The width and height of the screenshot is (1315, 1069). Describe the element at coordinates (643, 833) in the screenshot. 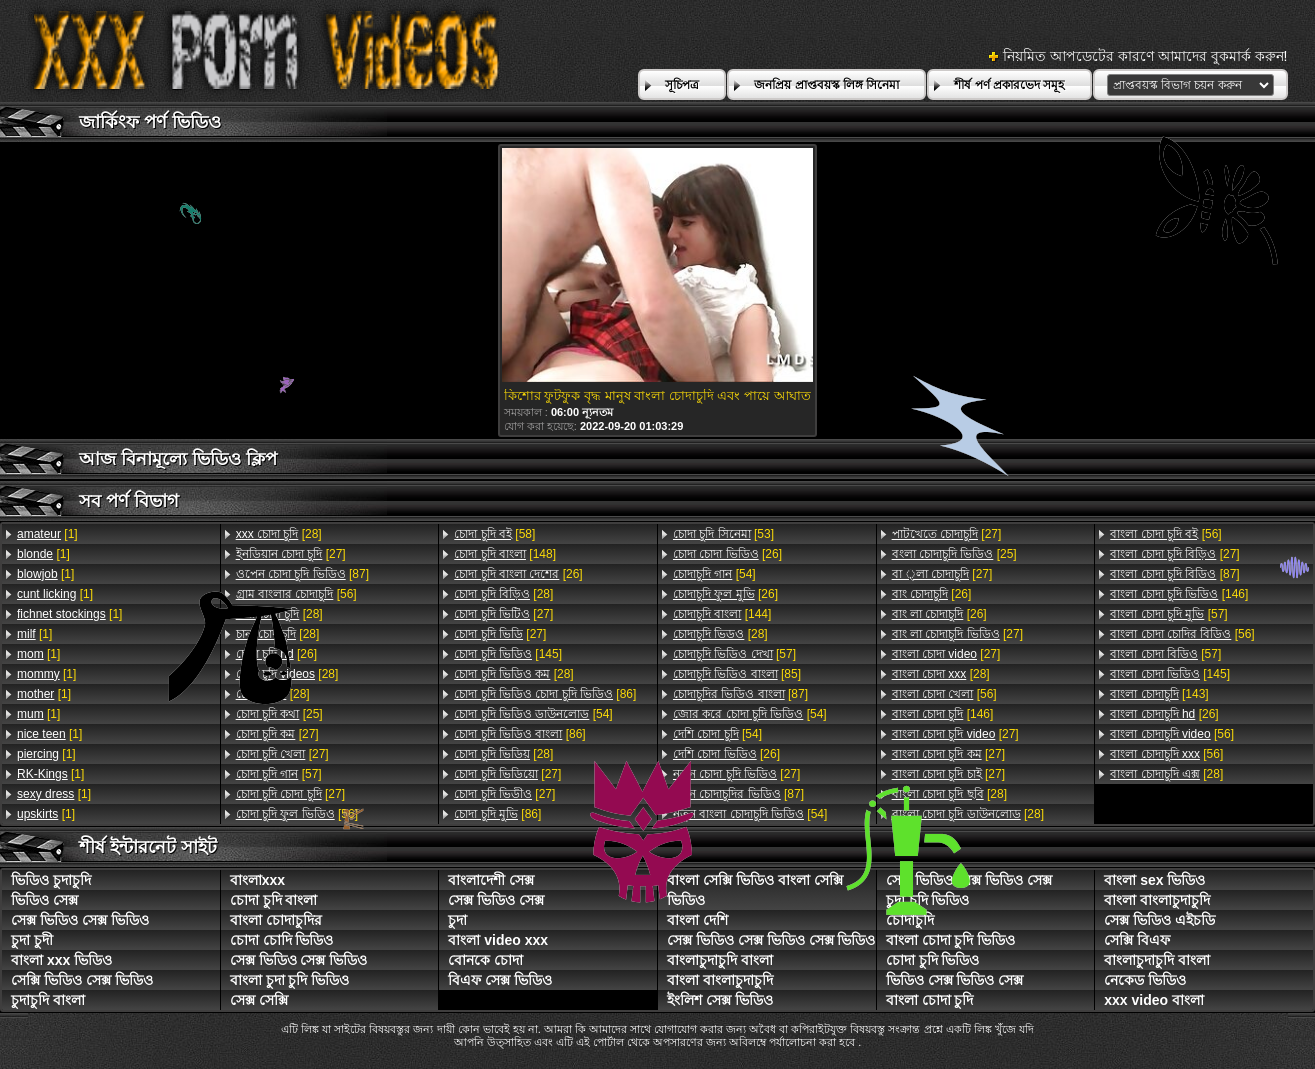

I see `indicates a boss enemy or final challenge` at that location.